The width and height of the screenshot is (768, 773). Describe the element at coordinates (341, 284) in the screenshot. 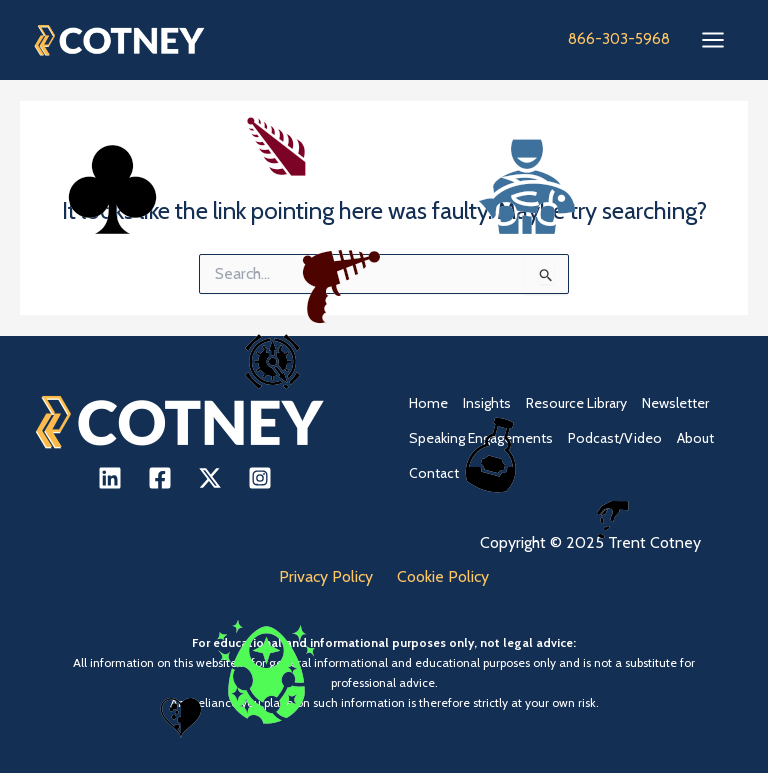

I see `select ray gun weapon in game` at that location.